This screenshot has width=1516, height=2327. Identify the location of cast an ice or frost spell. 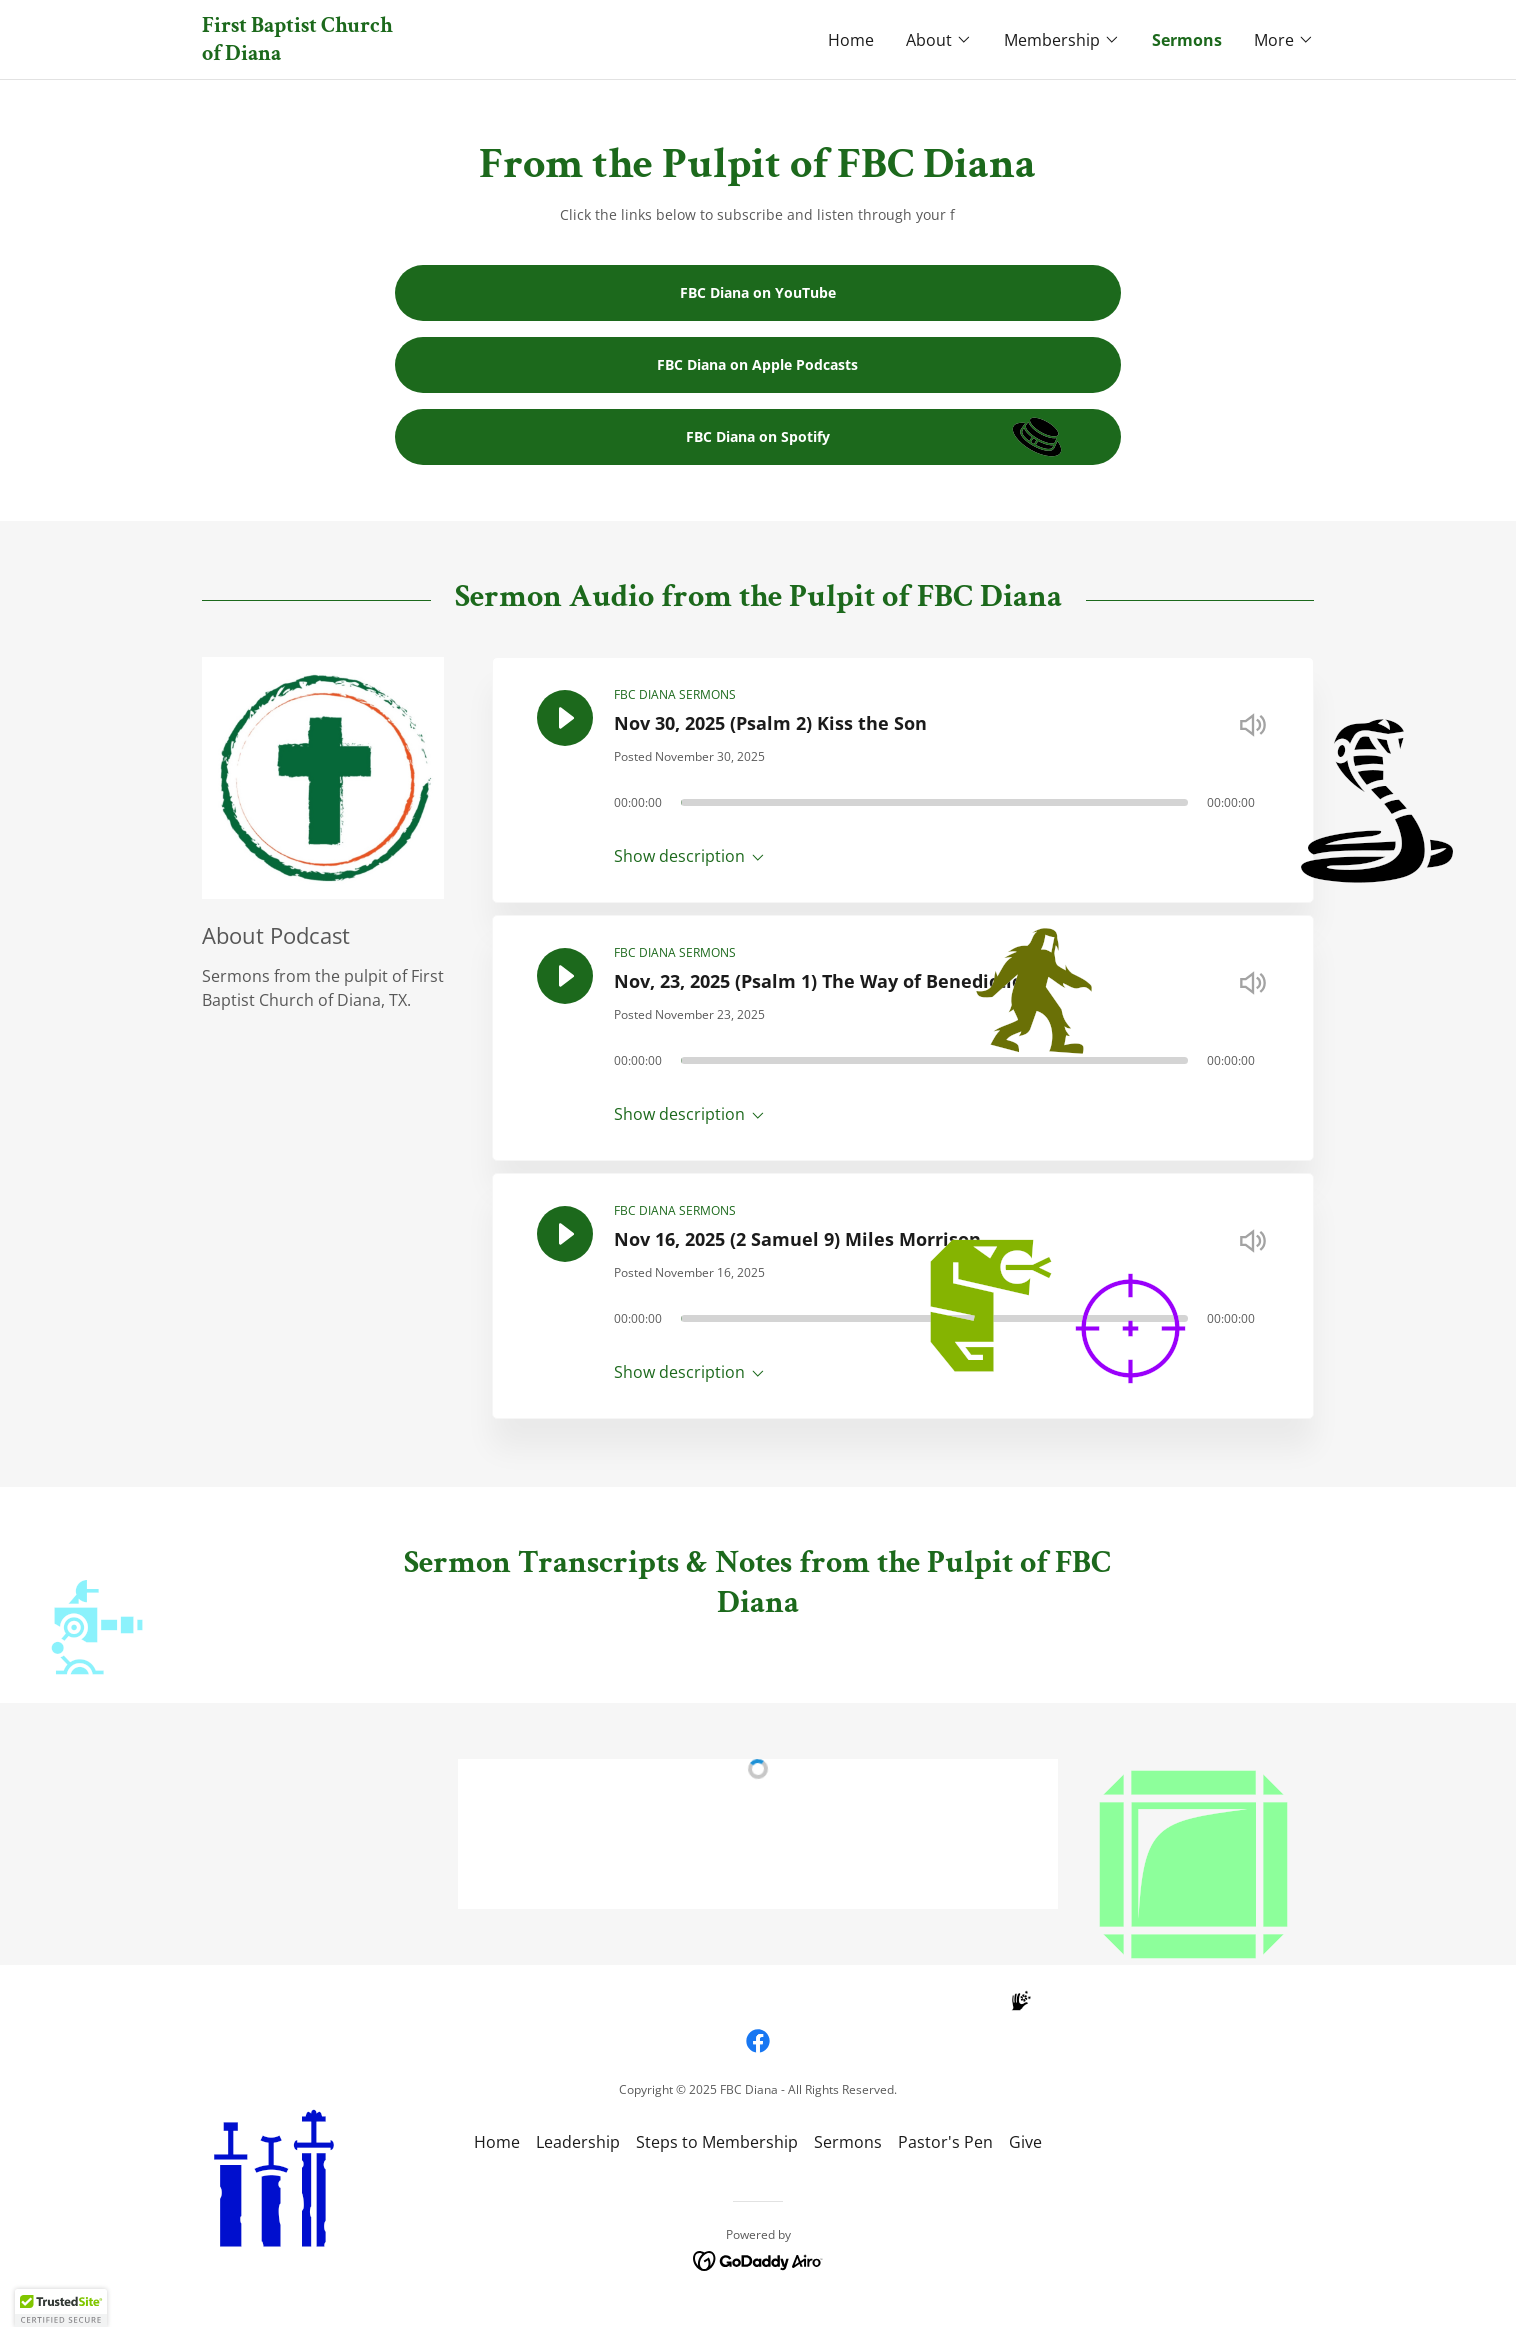
(1021, 2000).